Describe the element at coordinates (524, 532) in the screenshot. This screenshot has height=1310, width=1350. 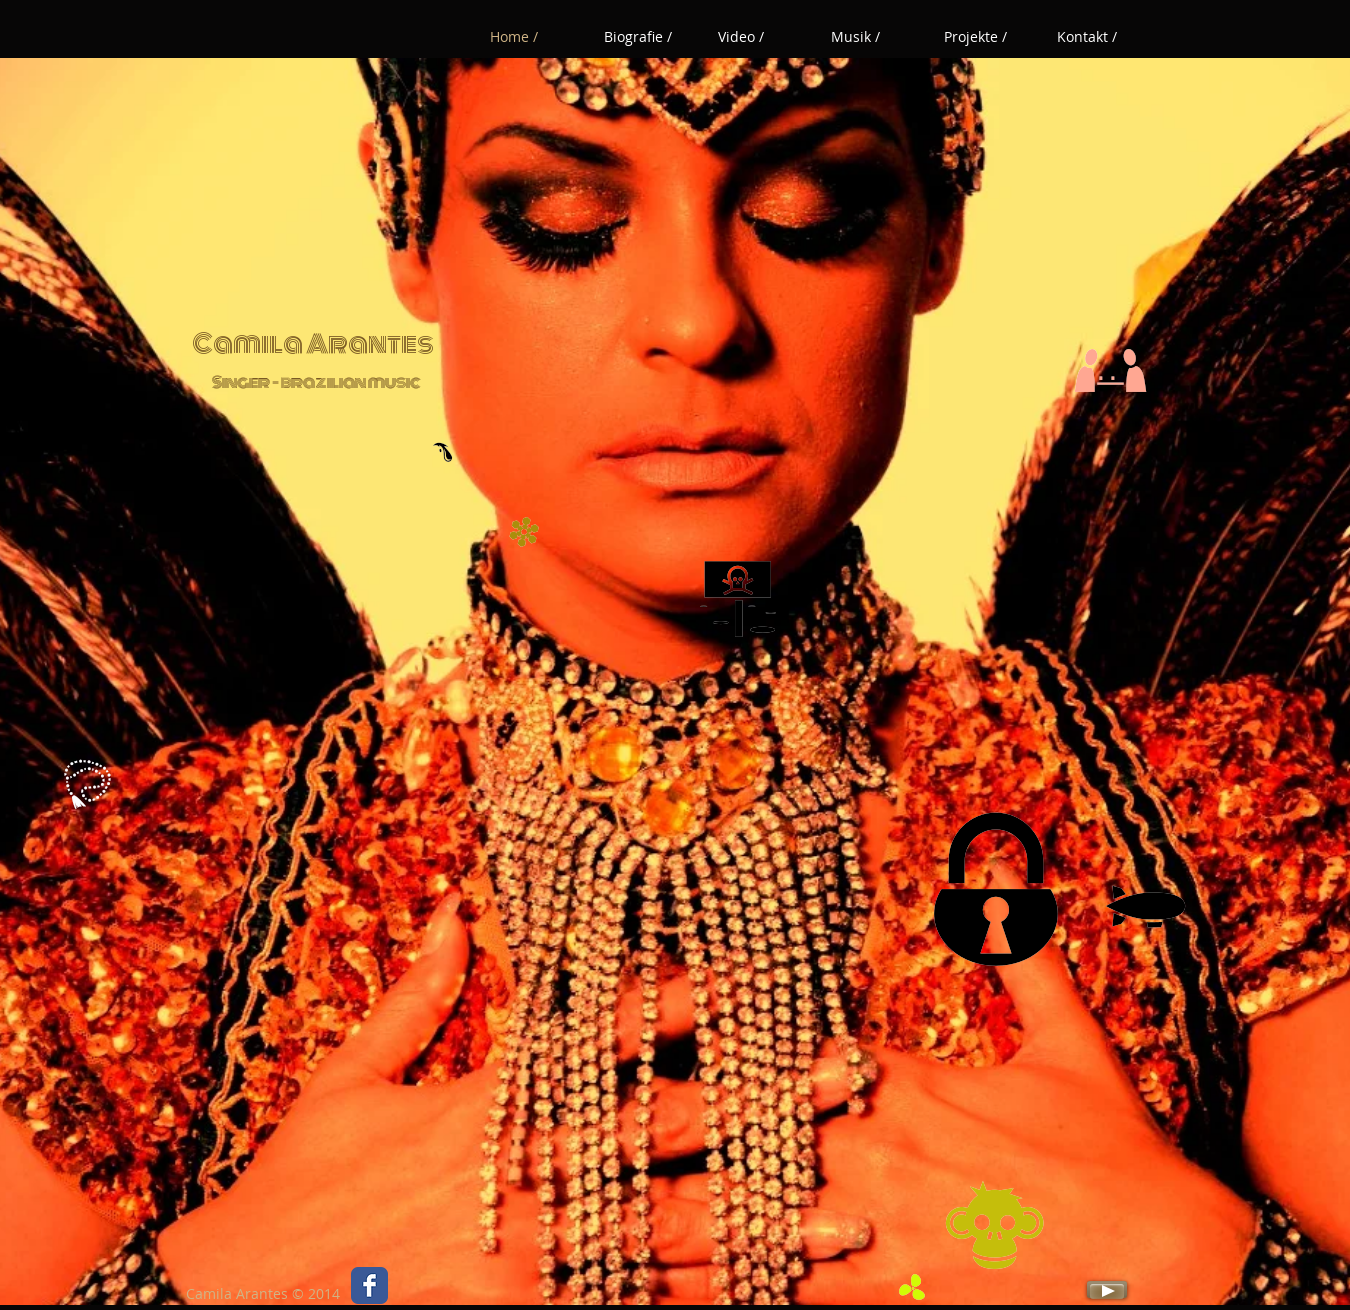
I see `activate cooling or air conditioning mode` at that location.